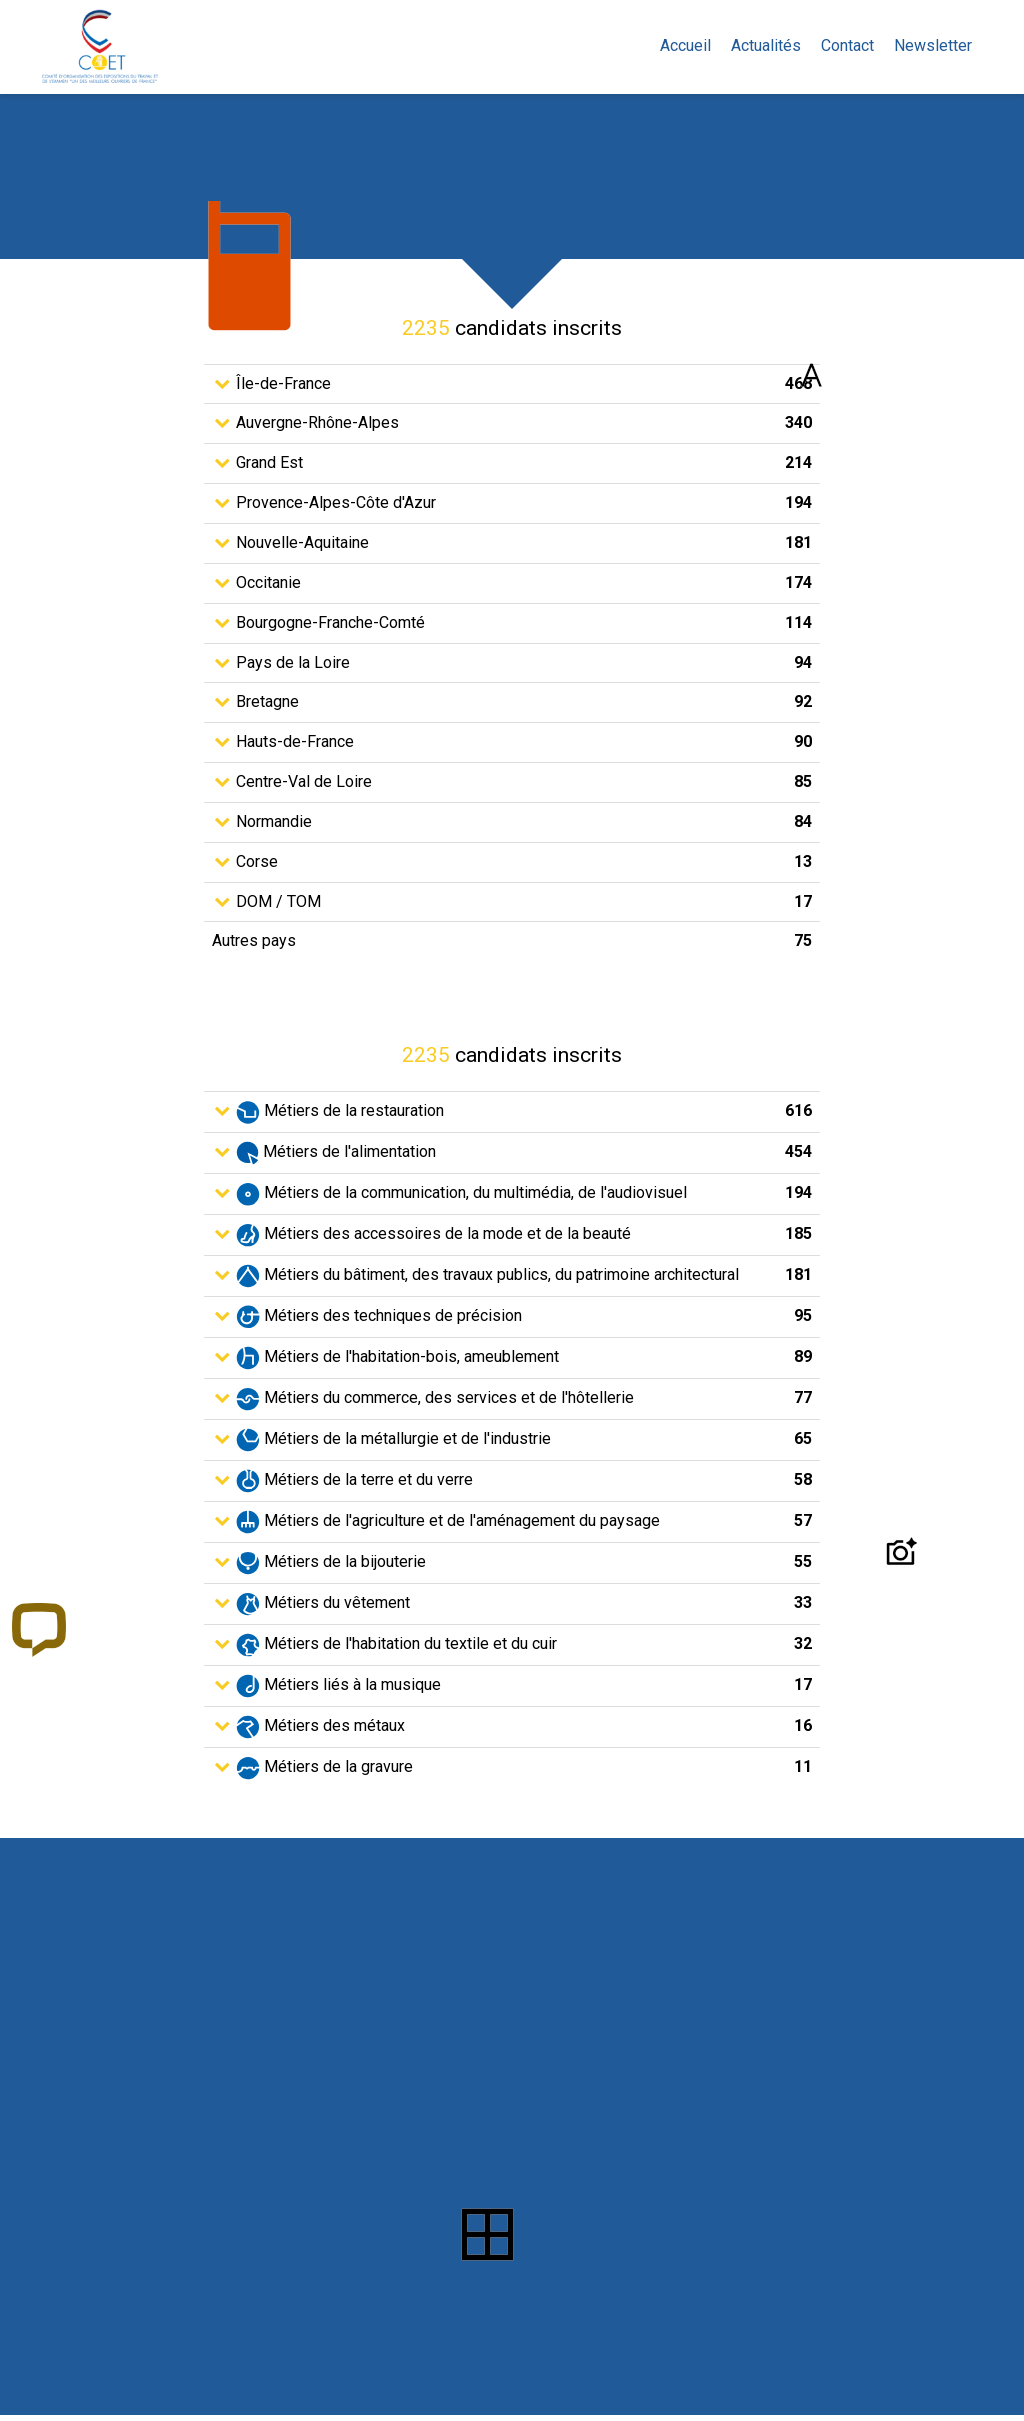  What do you see at coordinates (249, 271) in the screenshot?
I see `indicates mobile device or phone functionality` at bounding box center [249, 271].